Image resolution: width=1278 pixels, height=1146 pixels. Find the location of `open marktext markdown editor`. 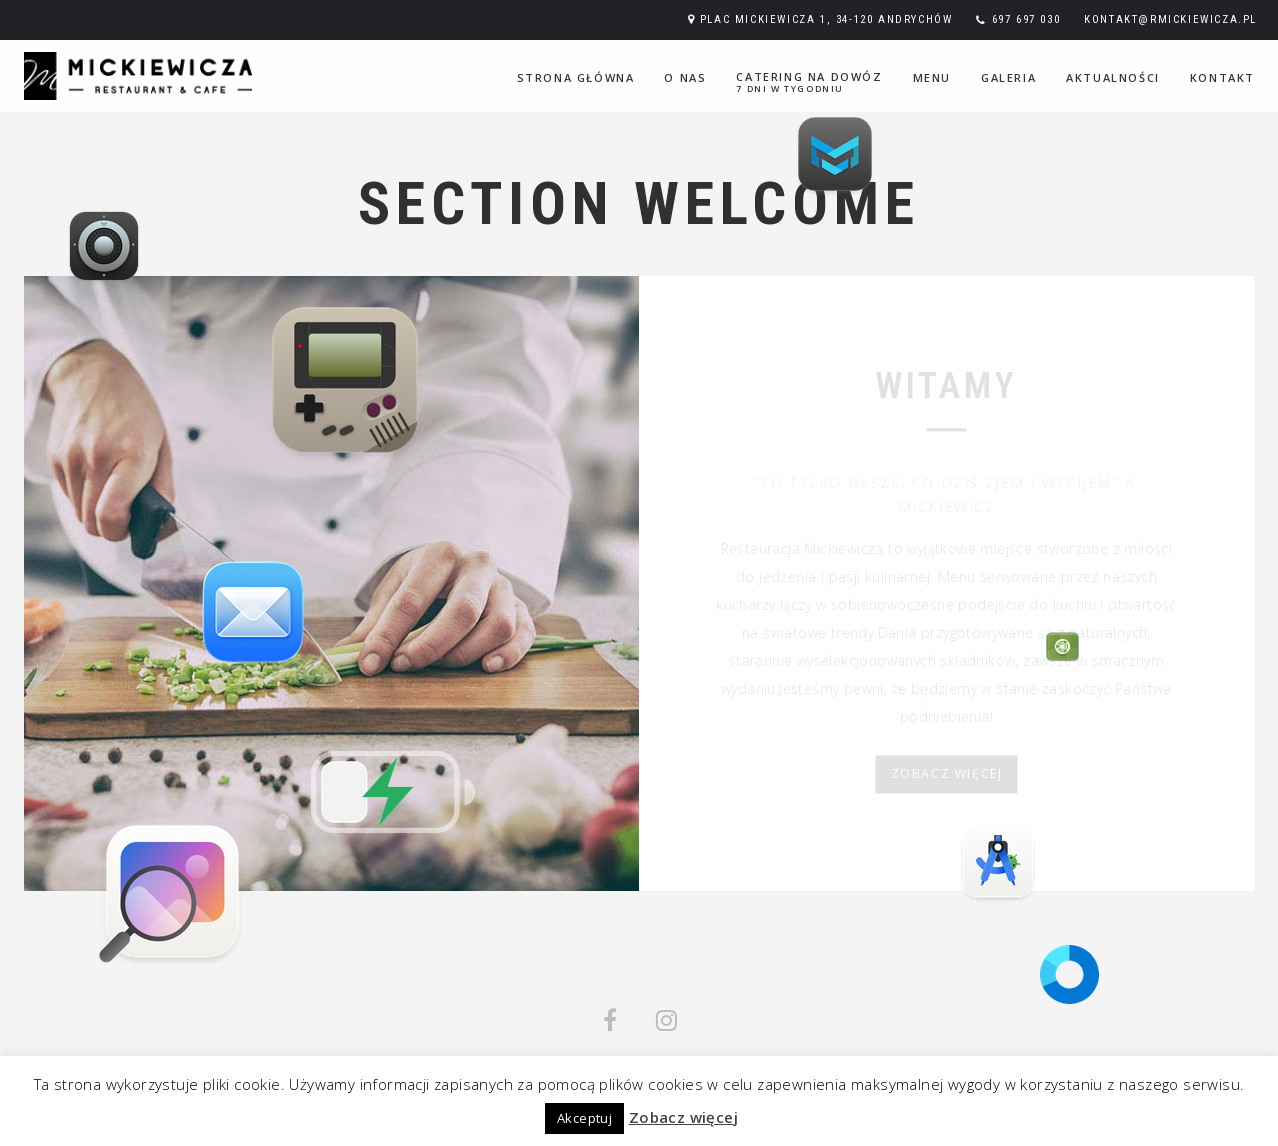

open marktext markdown editor is located at coordinates (835, 154).